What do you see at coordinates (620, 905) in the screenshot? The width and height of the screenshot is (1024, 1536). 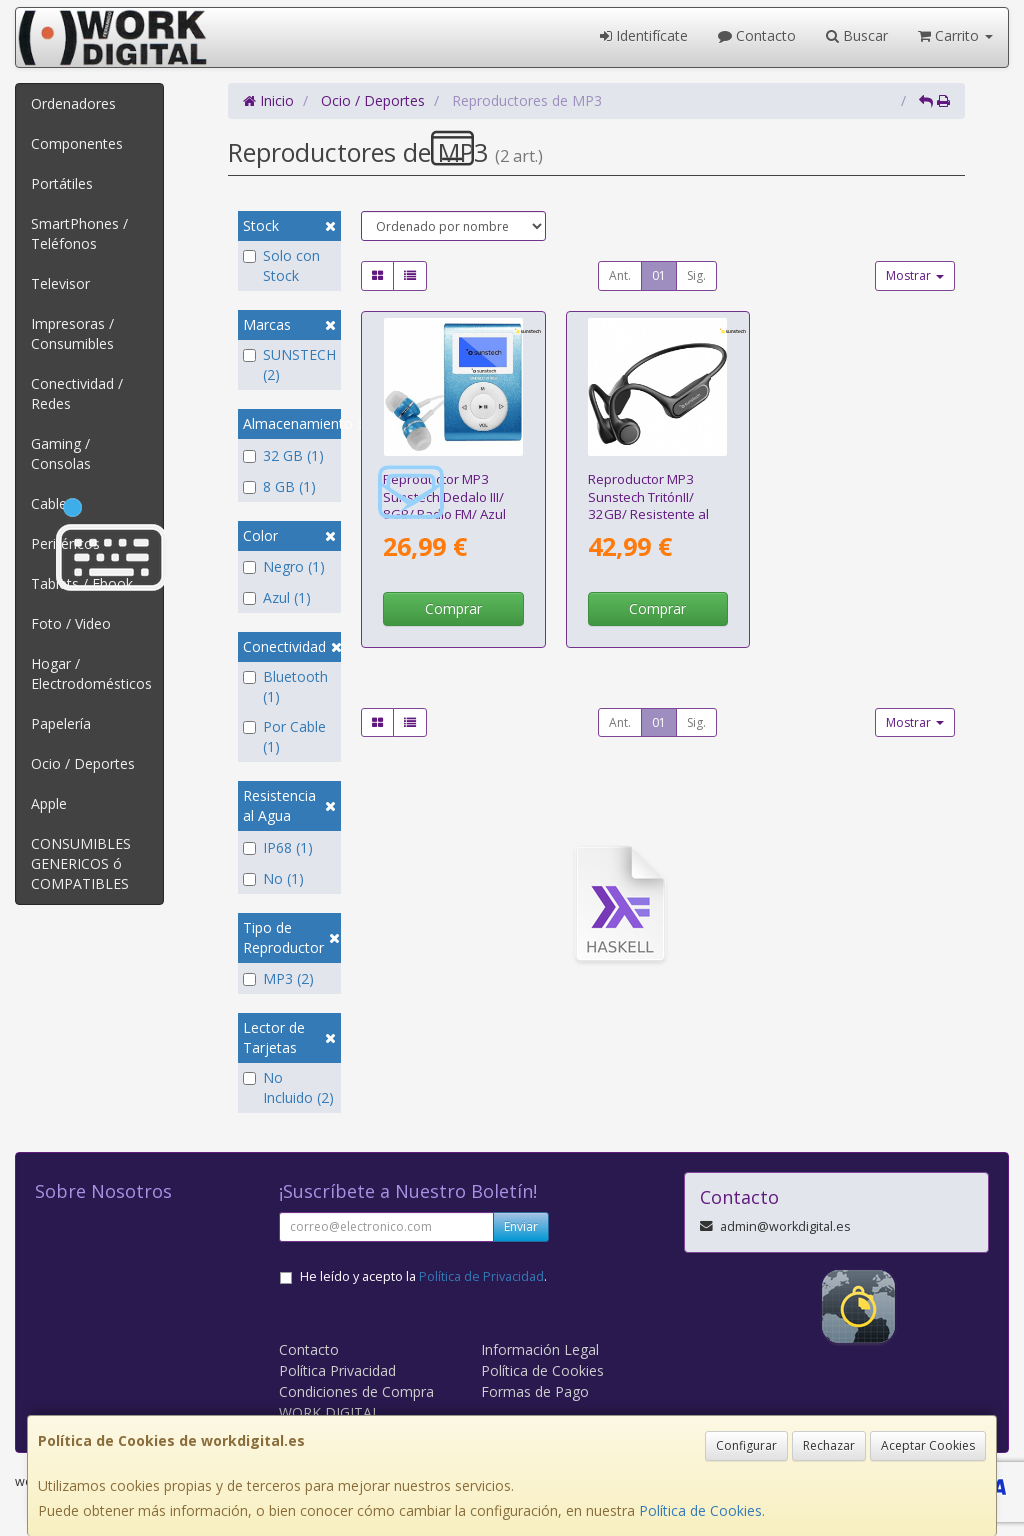 I see `a haskell source code file` at bounding box center [620, 905].